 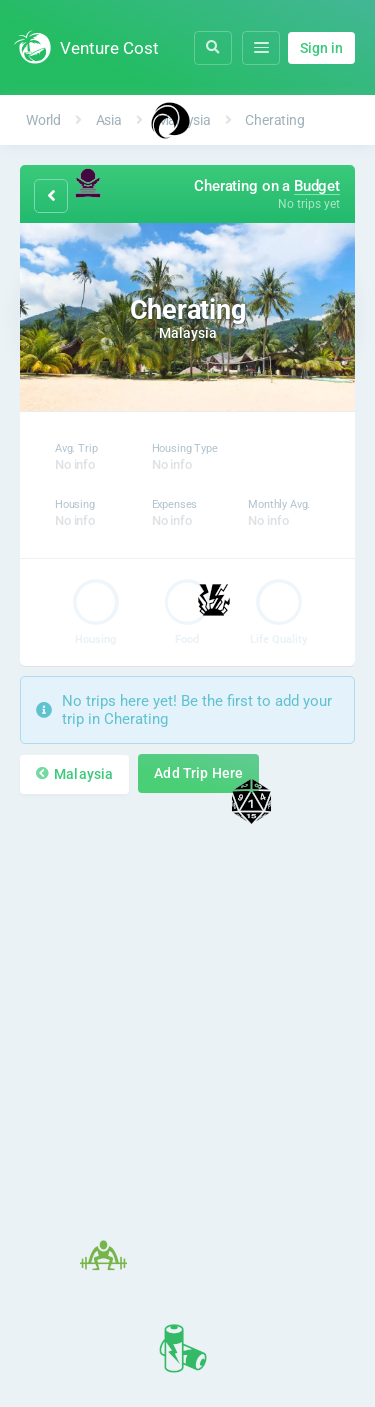 What do you see at coordinates (214, 600) in the screenshot?
I see `indicates energy discharge or power dispersal` at bounding box center [214, 600].